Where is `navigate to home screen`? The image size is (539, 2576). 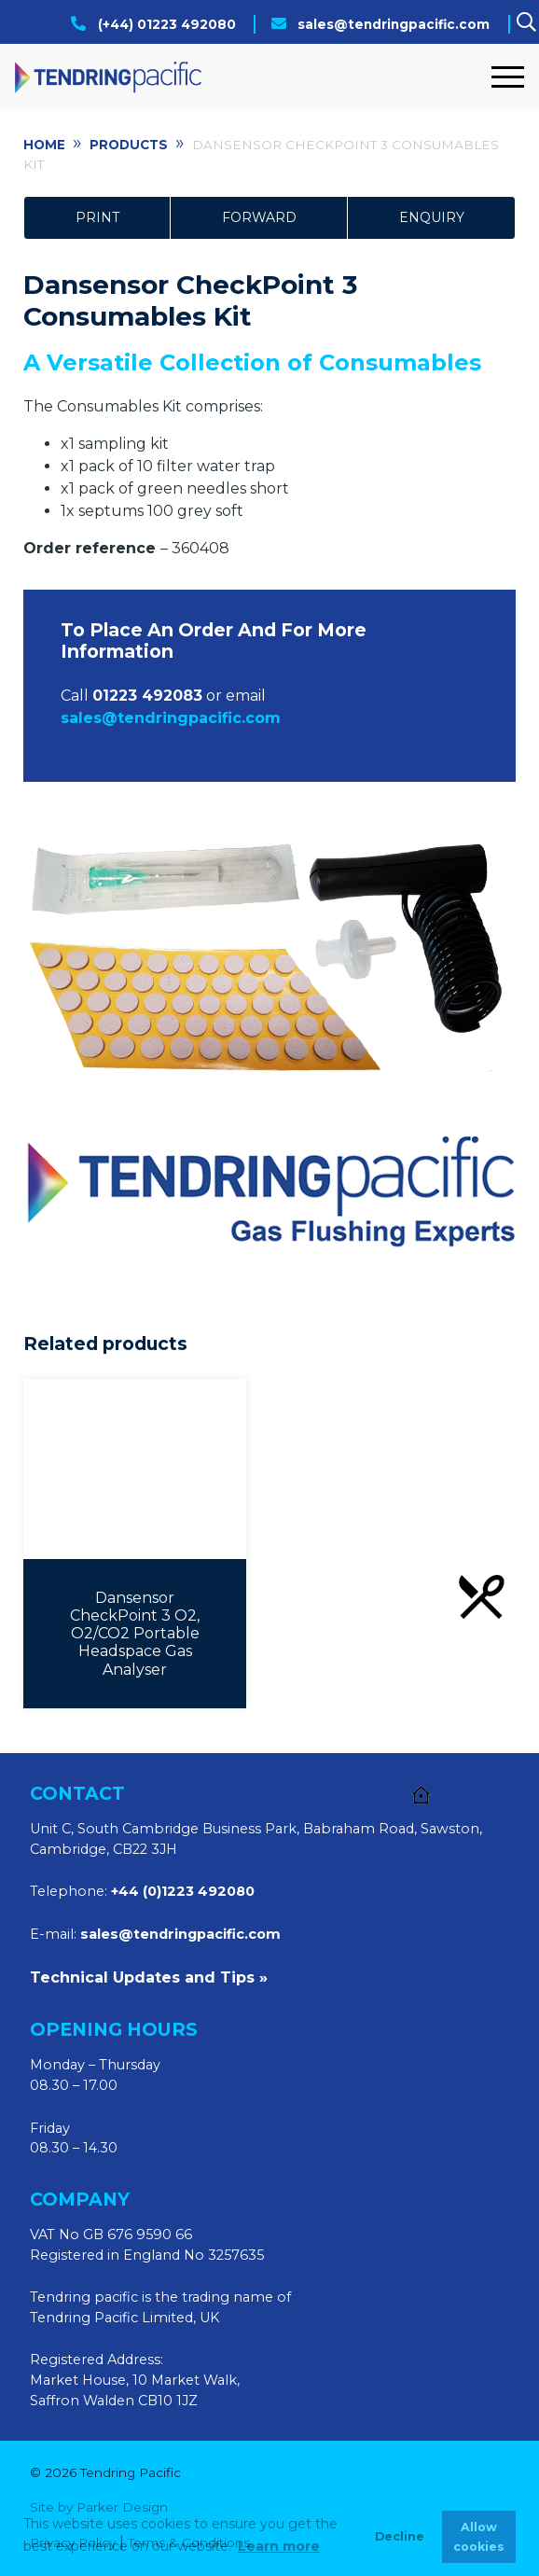
navigate to home screen is located at coordinates (421, 1795).